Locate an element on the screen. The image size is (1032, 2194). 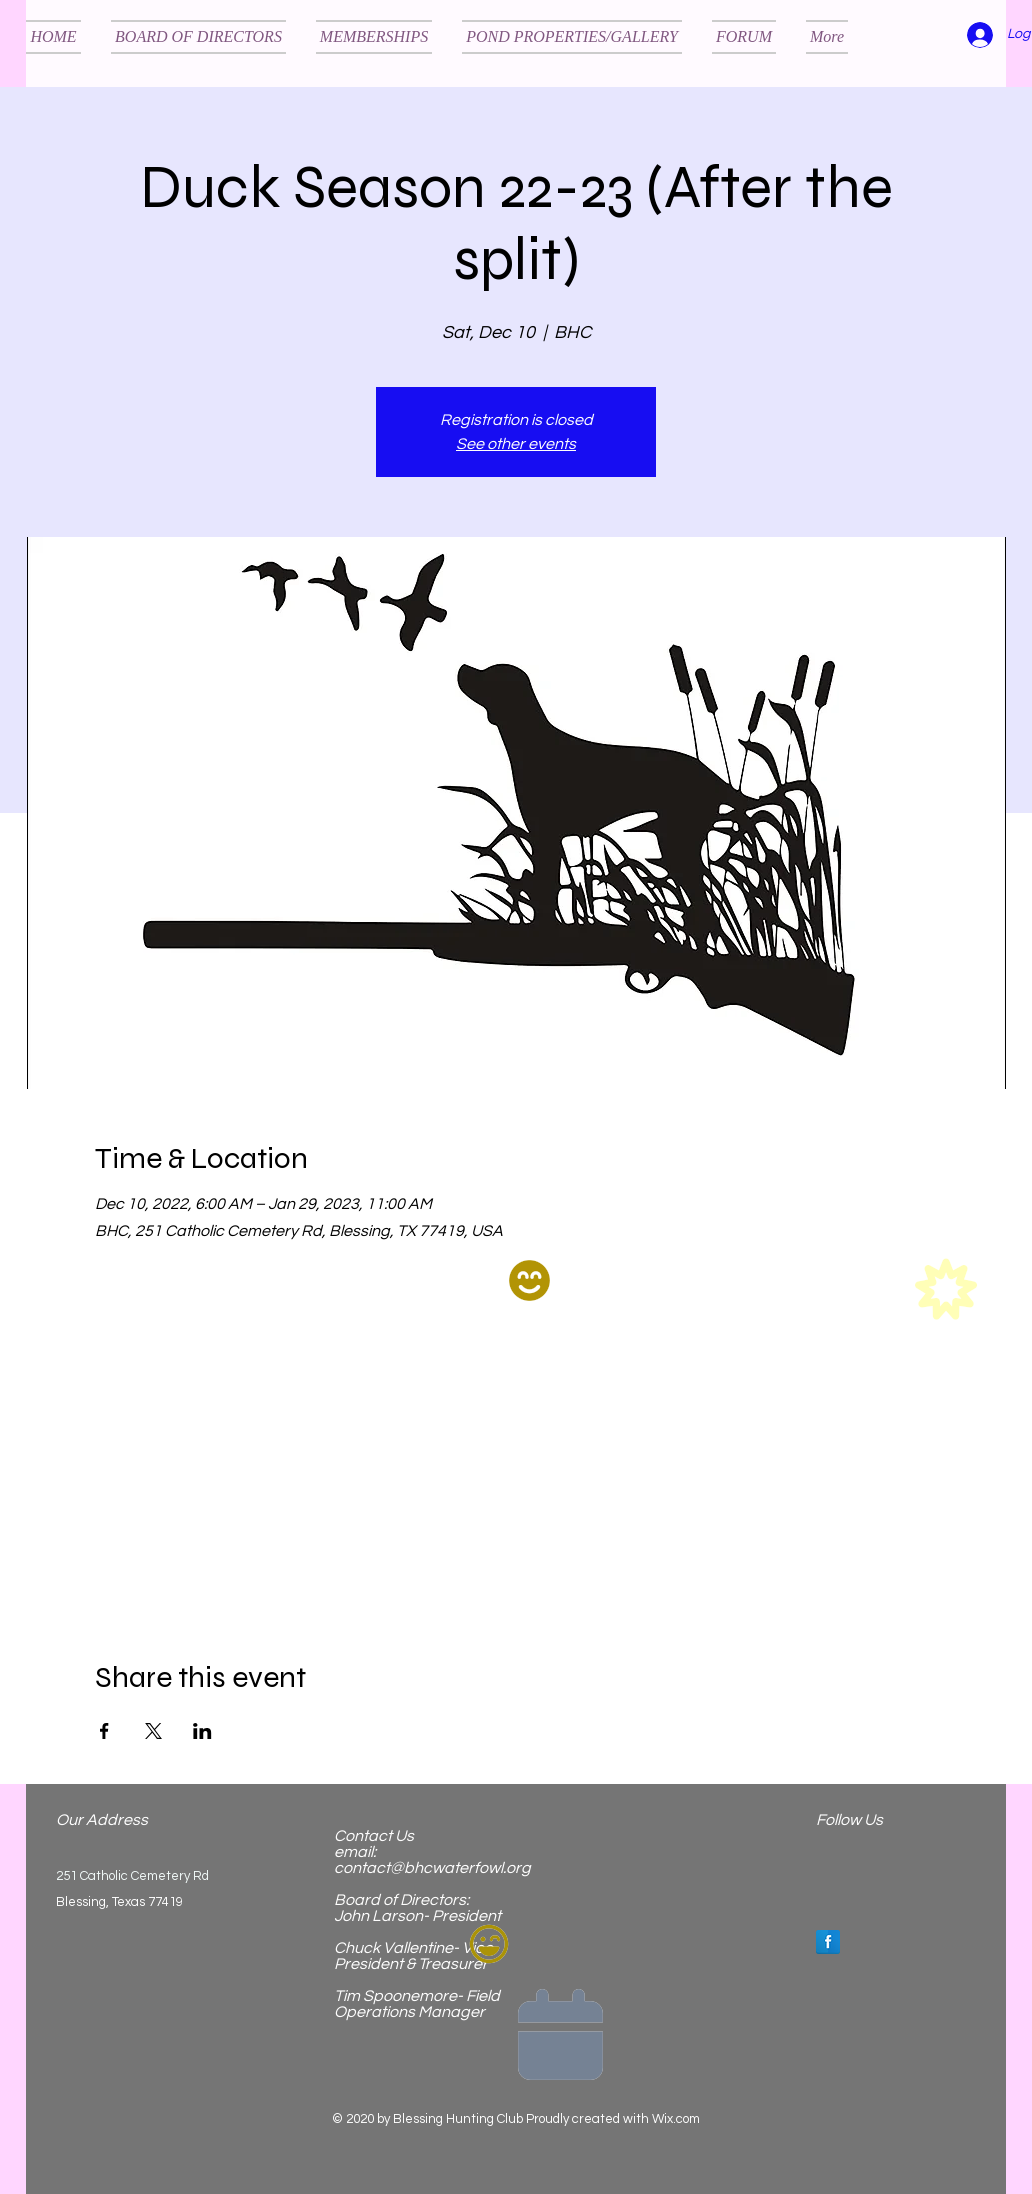
add a positive reaction or emoji is located at coordinates (529, 1280).